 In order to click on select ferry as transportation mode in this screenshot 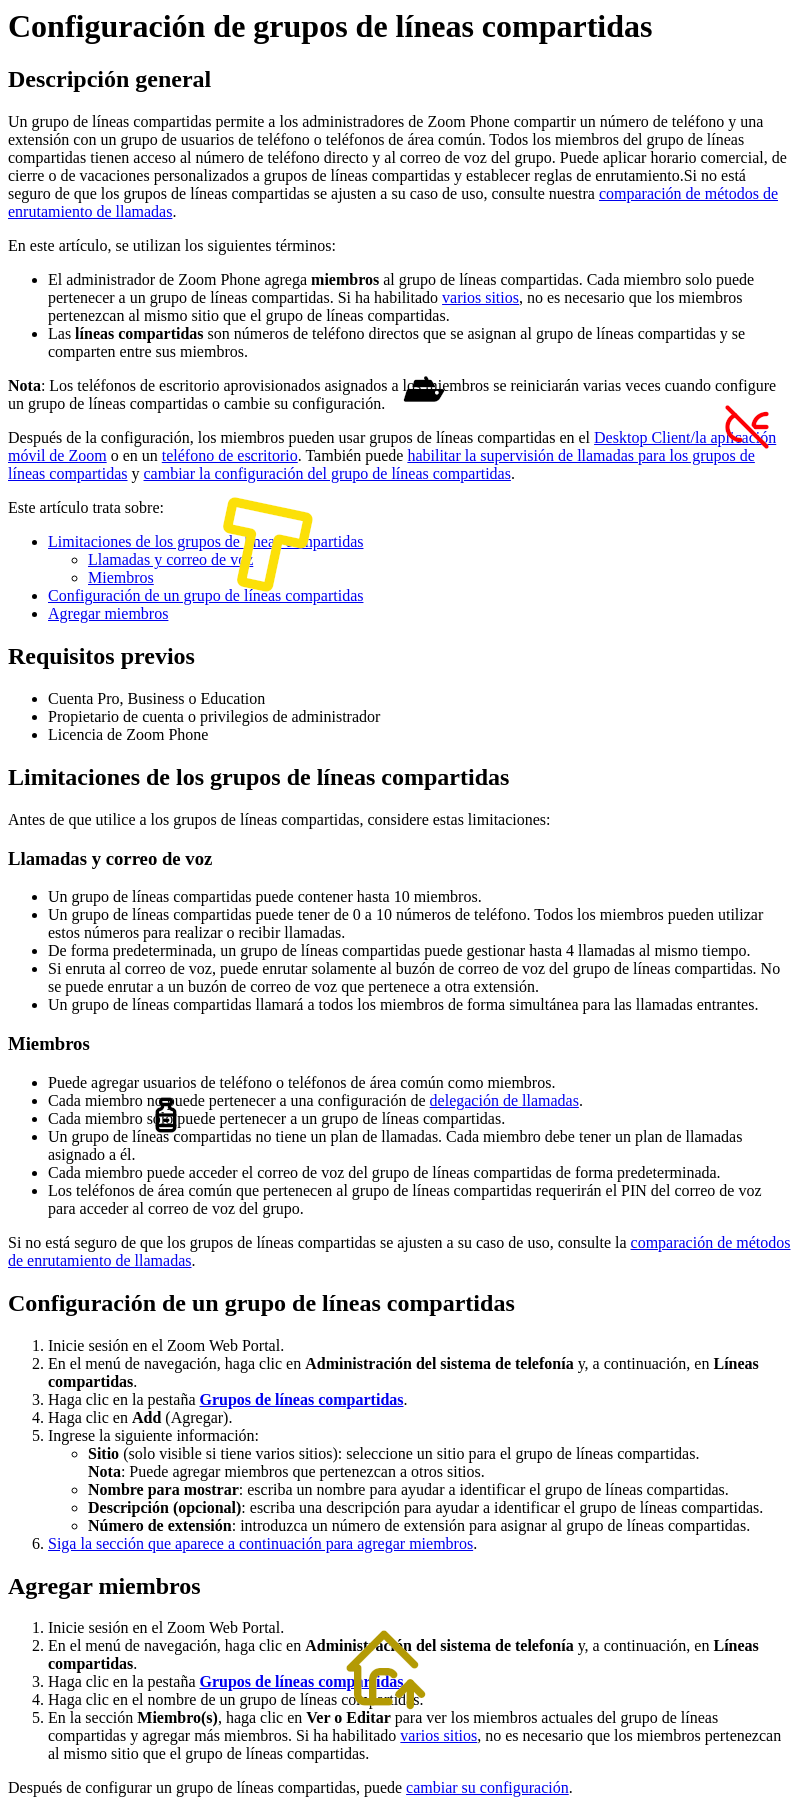, I will do `click(424, 389)`.